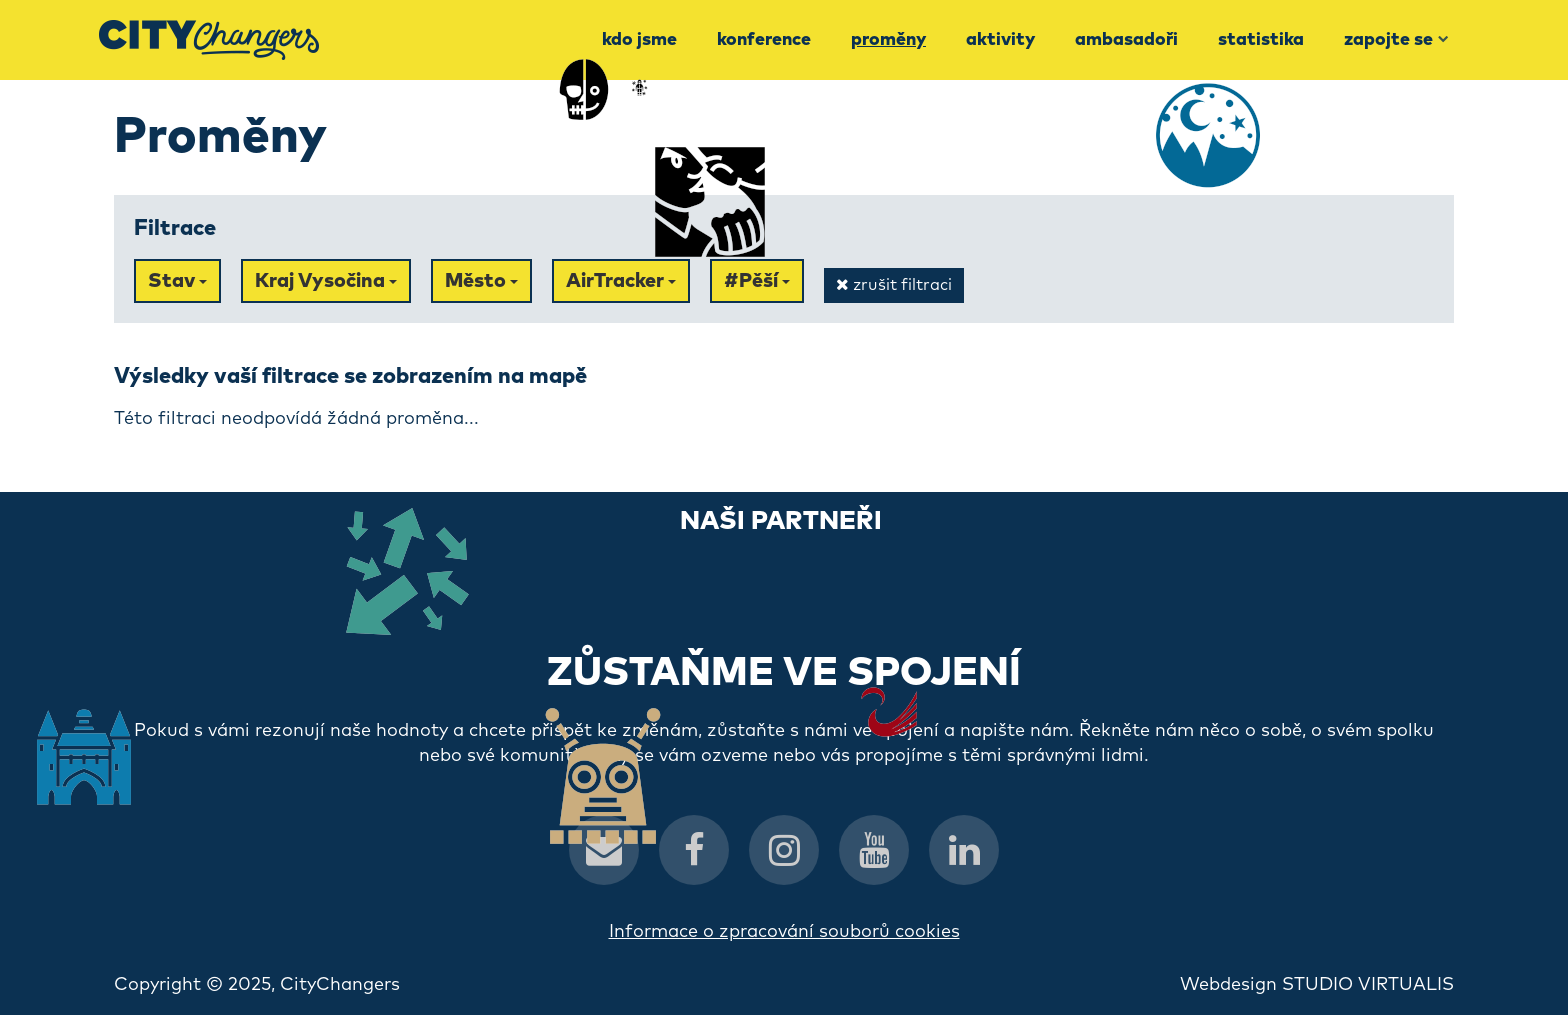 This screenshot has height=1015, width=1568. I want to click on enter the castle or fortress level, so click(84, 757).